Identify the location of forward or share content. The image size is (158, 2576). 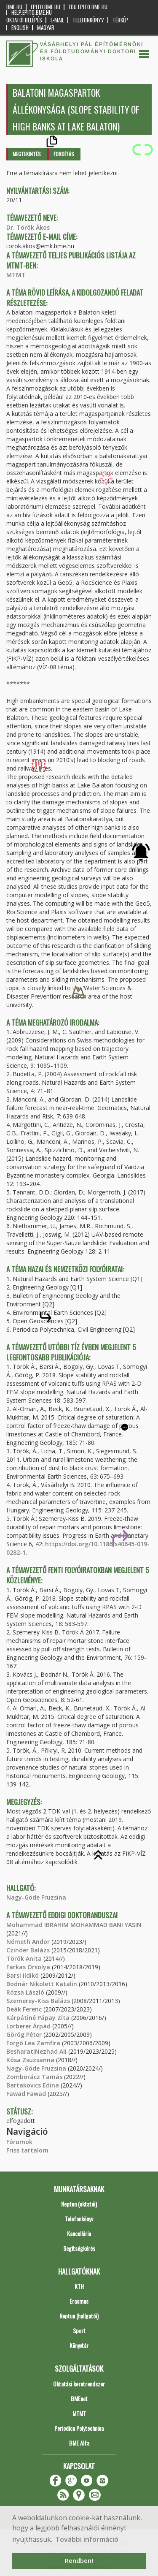
(121, 1538).